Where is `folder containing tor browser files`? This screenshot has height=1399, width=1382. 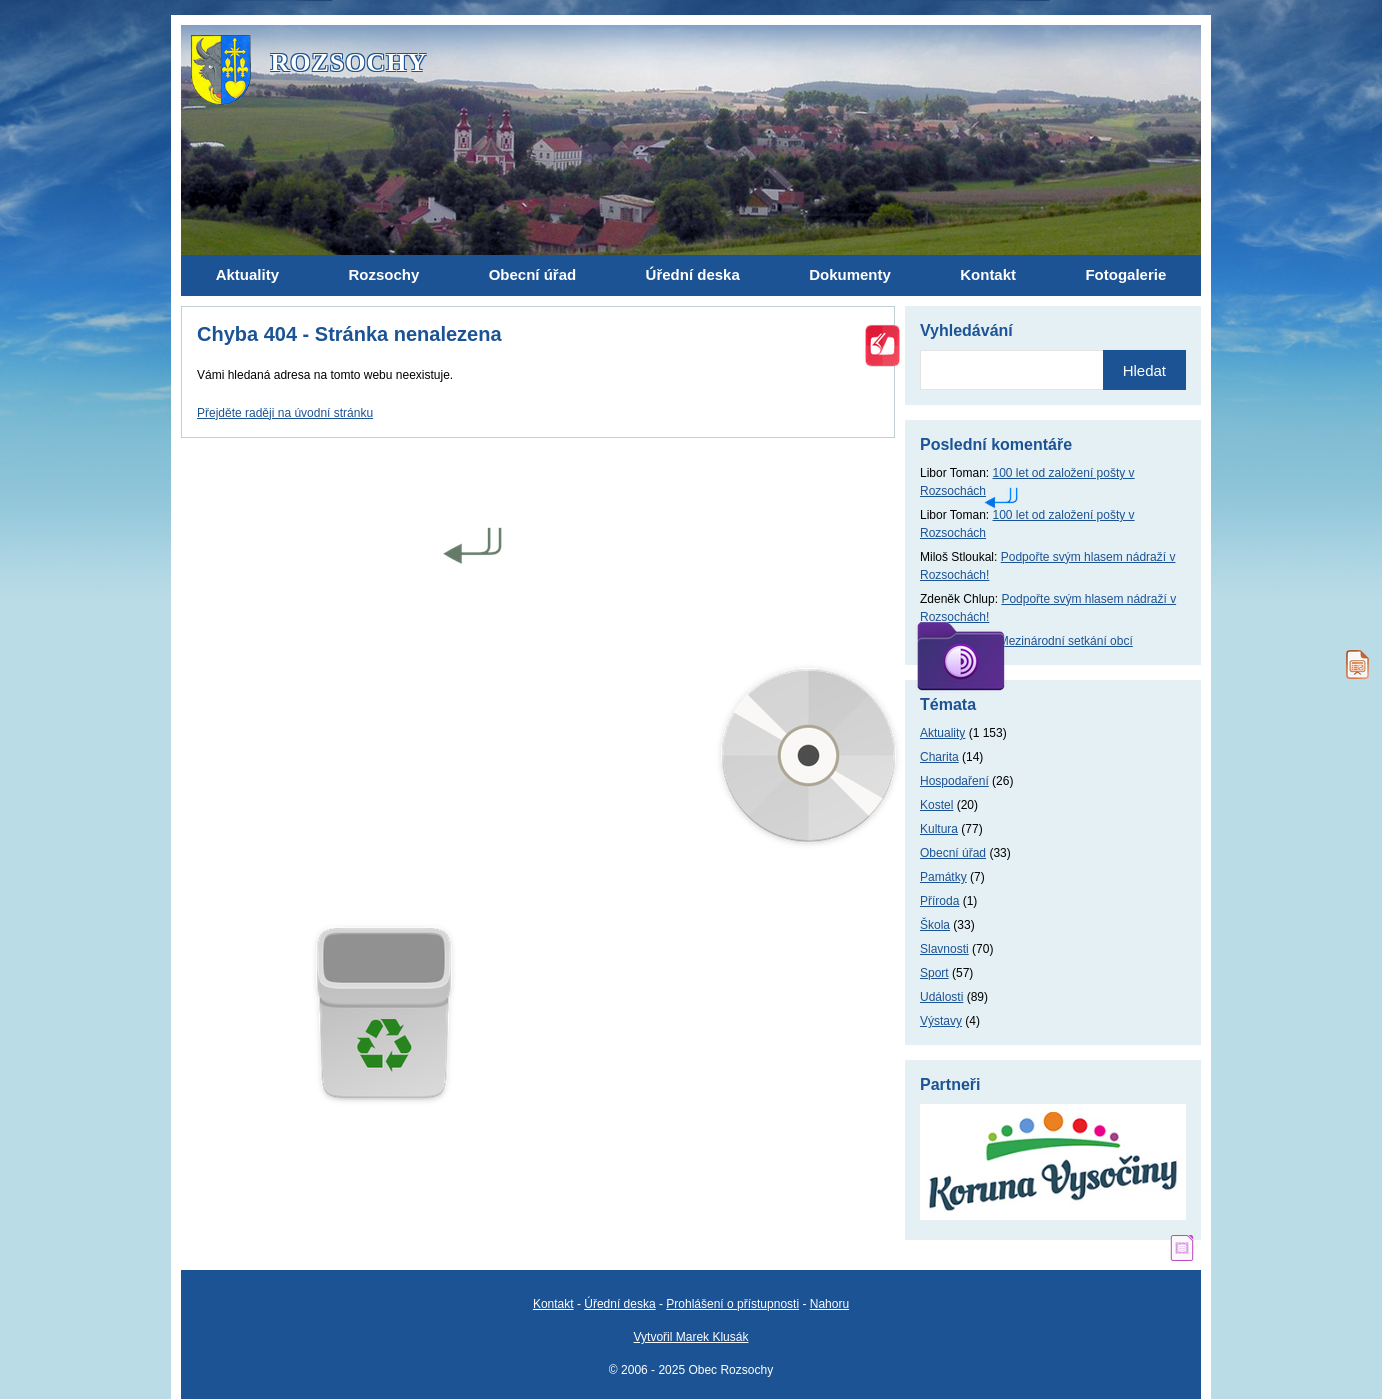
folder containing tor browser files is located at coordinates (960, 658).